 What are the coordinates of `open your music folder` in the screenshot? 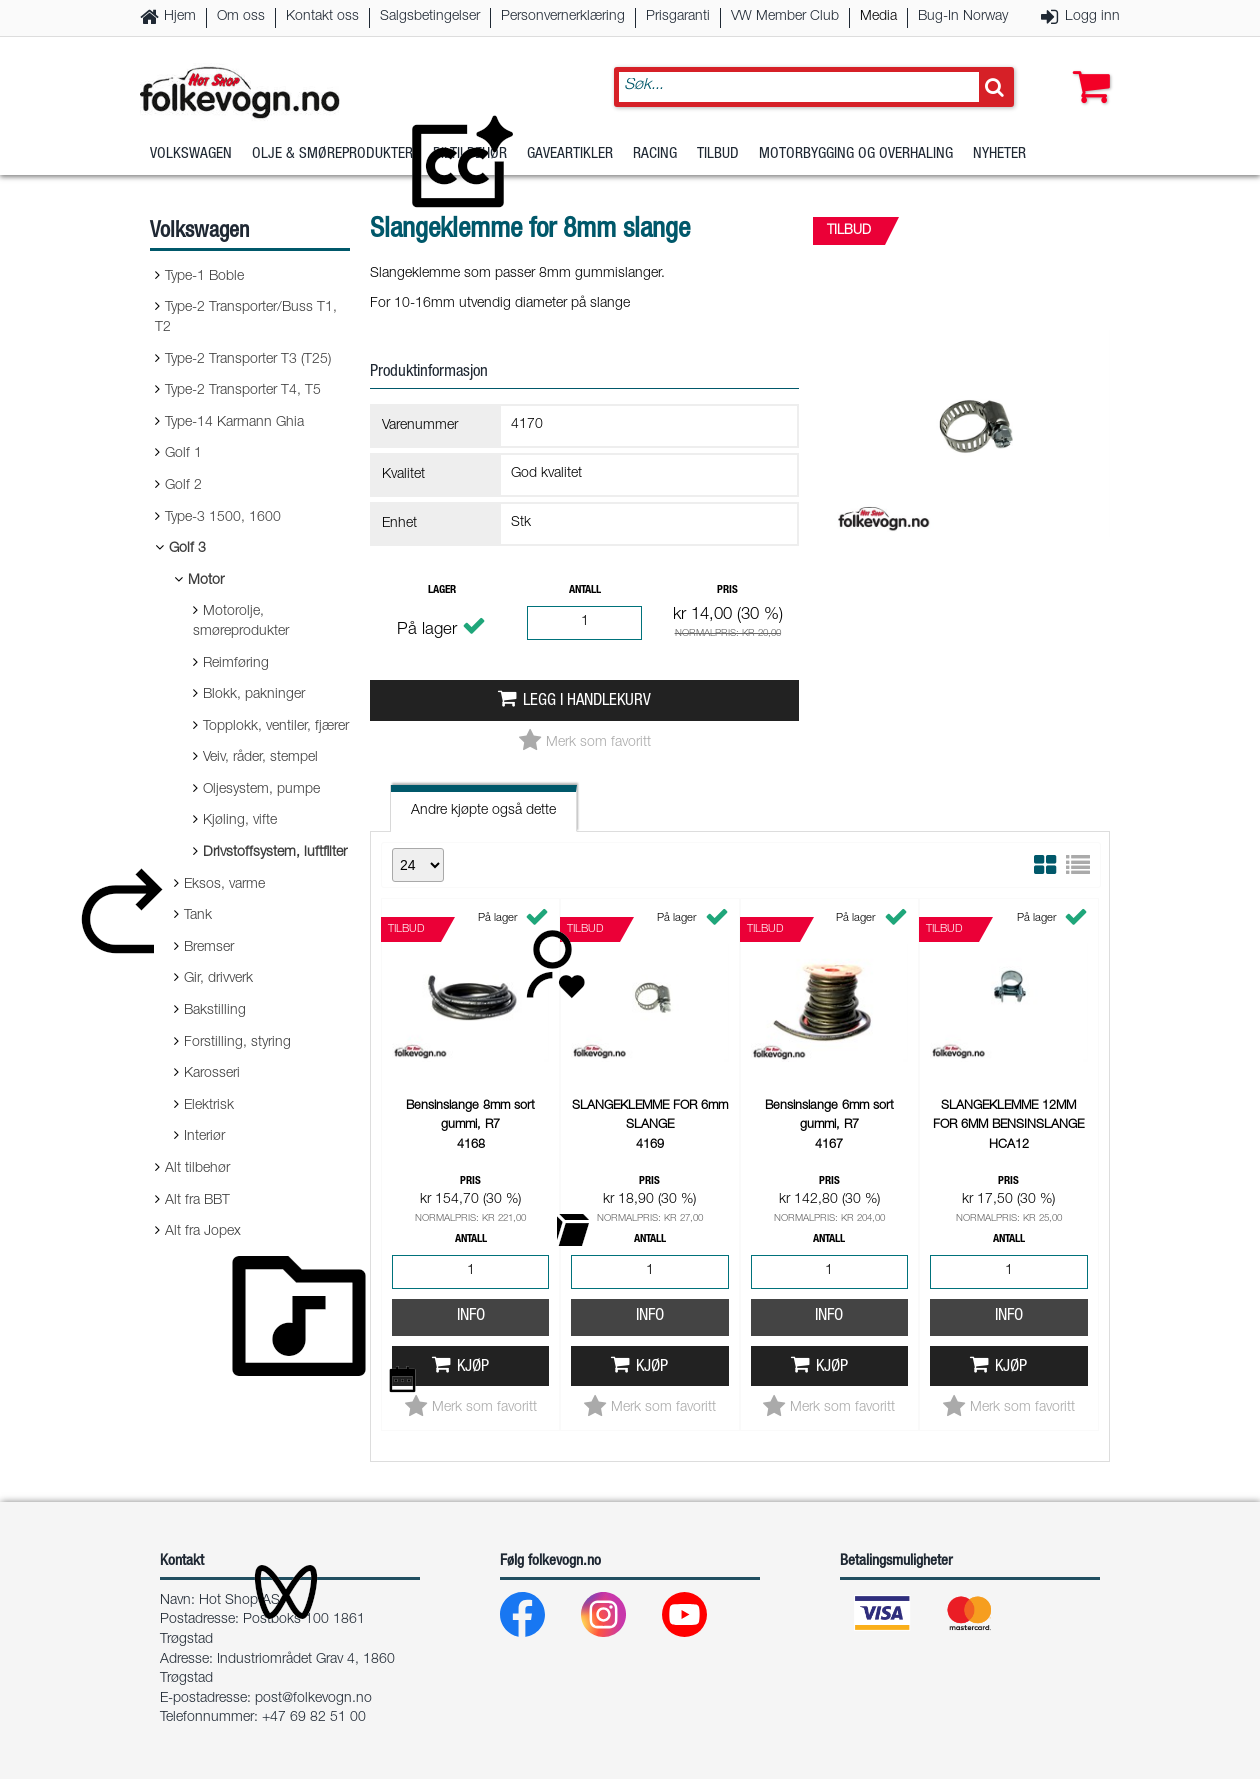 It's located at (299, 1316).